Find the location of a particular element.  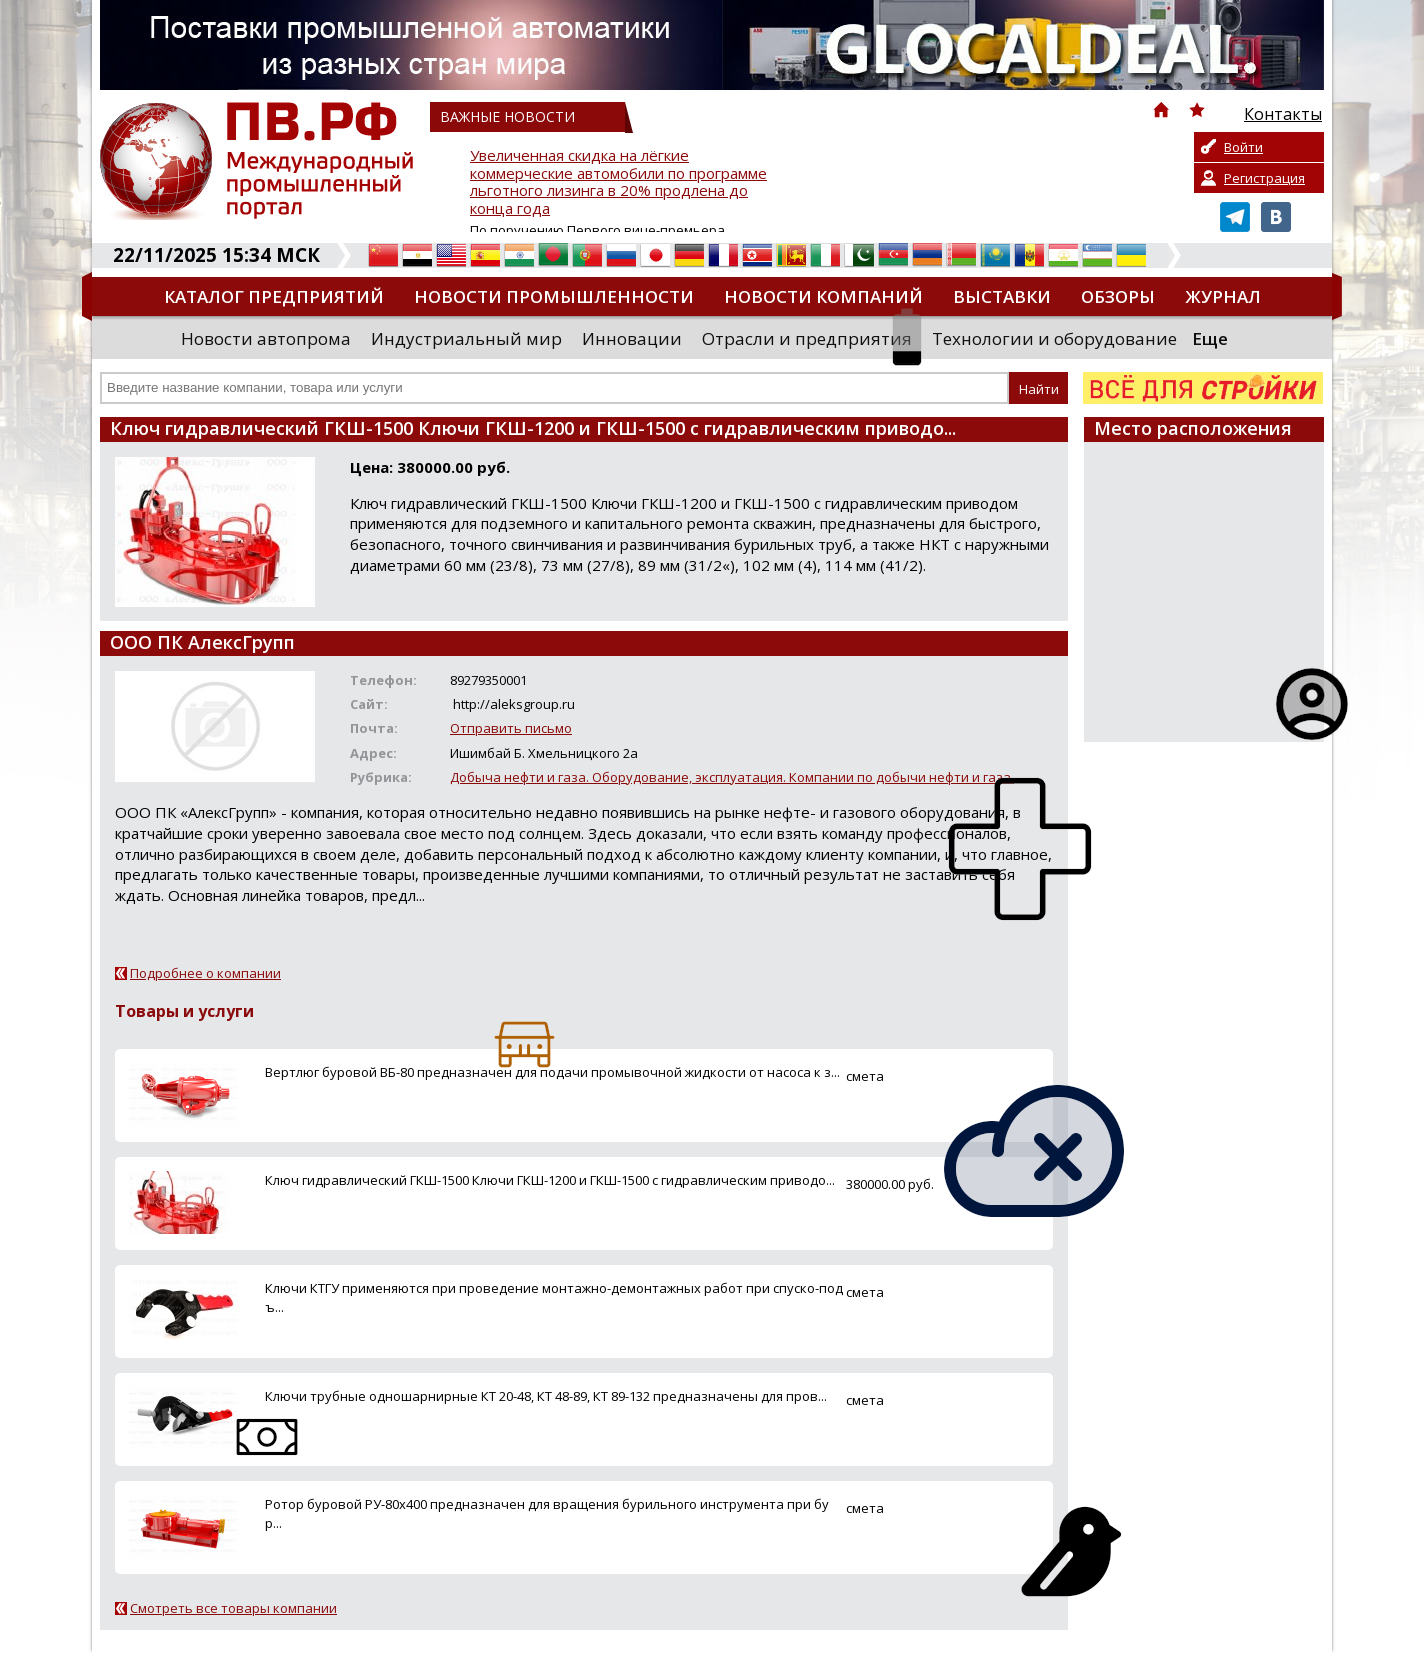

select jeep or off-road vehicle type is located at coordinates (524, 1045).